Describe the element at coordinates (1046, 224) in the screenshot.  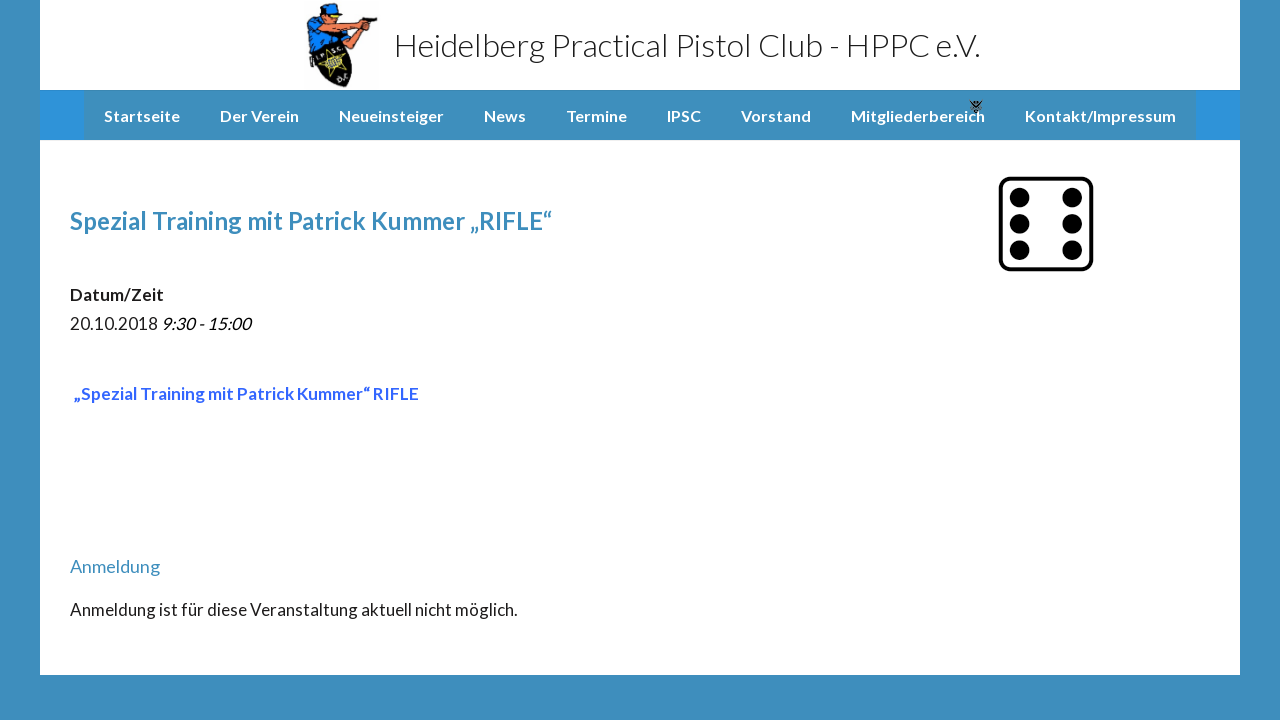
I see `indicates a dice roll result of six` at that location.